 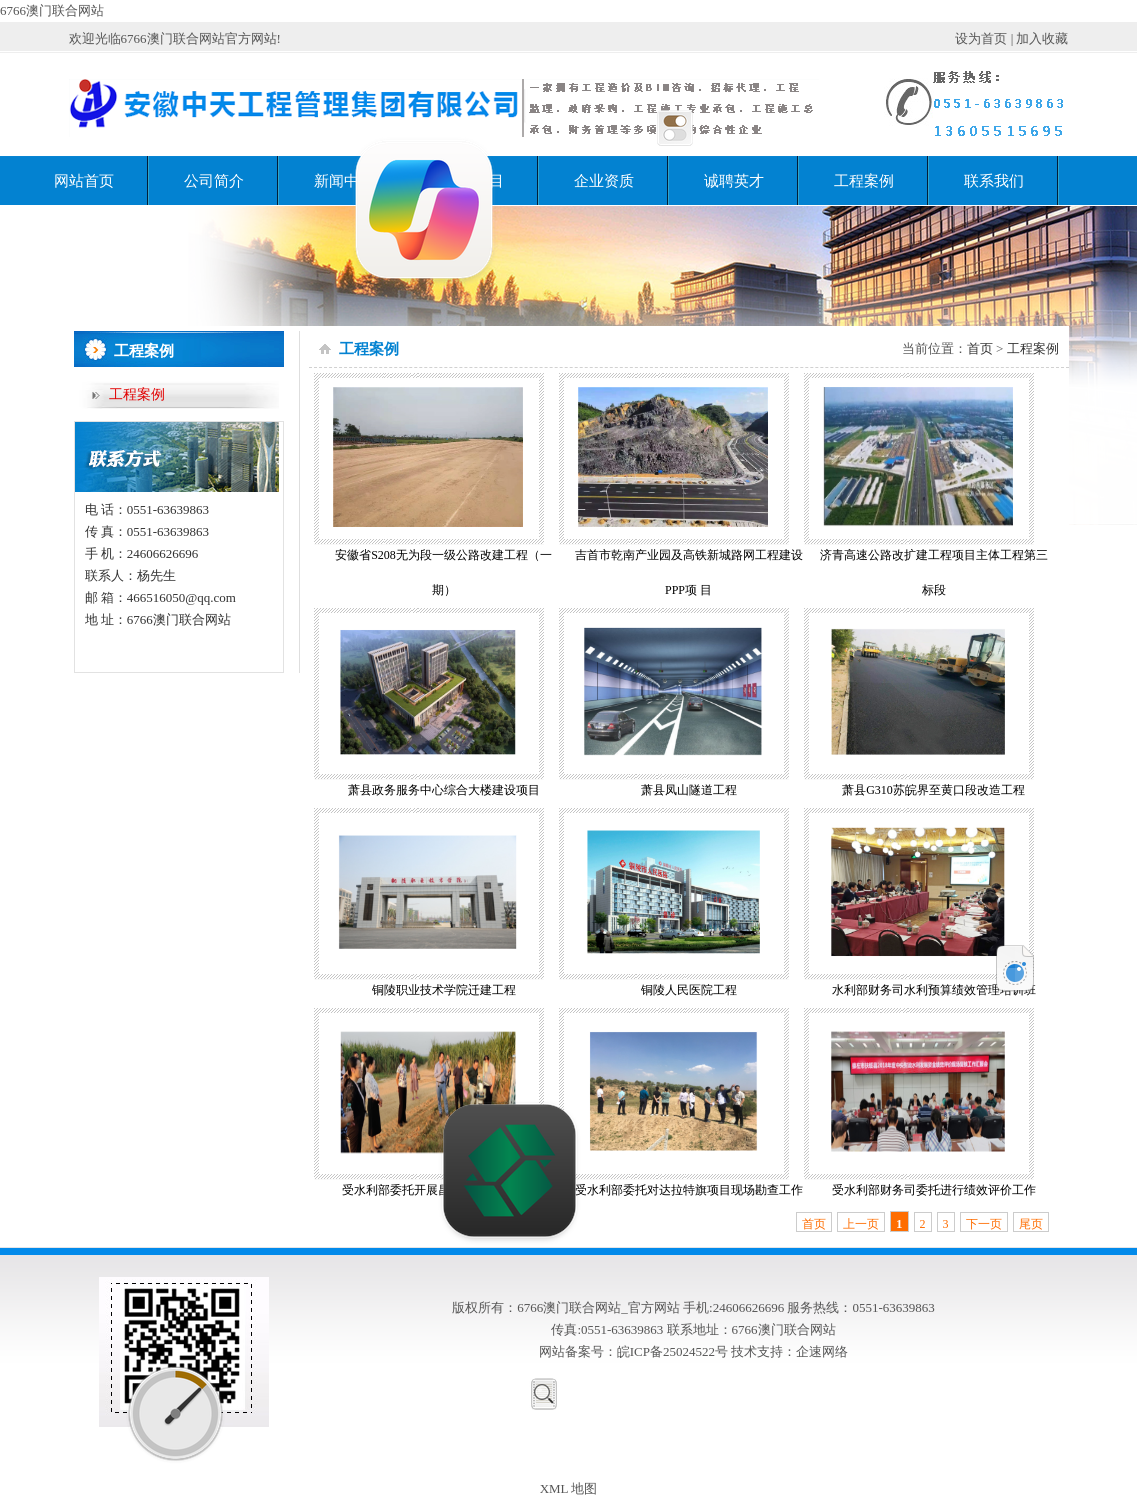 What do you see at coordinates (1015, 968) in the screenshot?
I see `lua script file` at bounding box center [1015, 968].